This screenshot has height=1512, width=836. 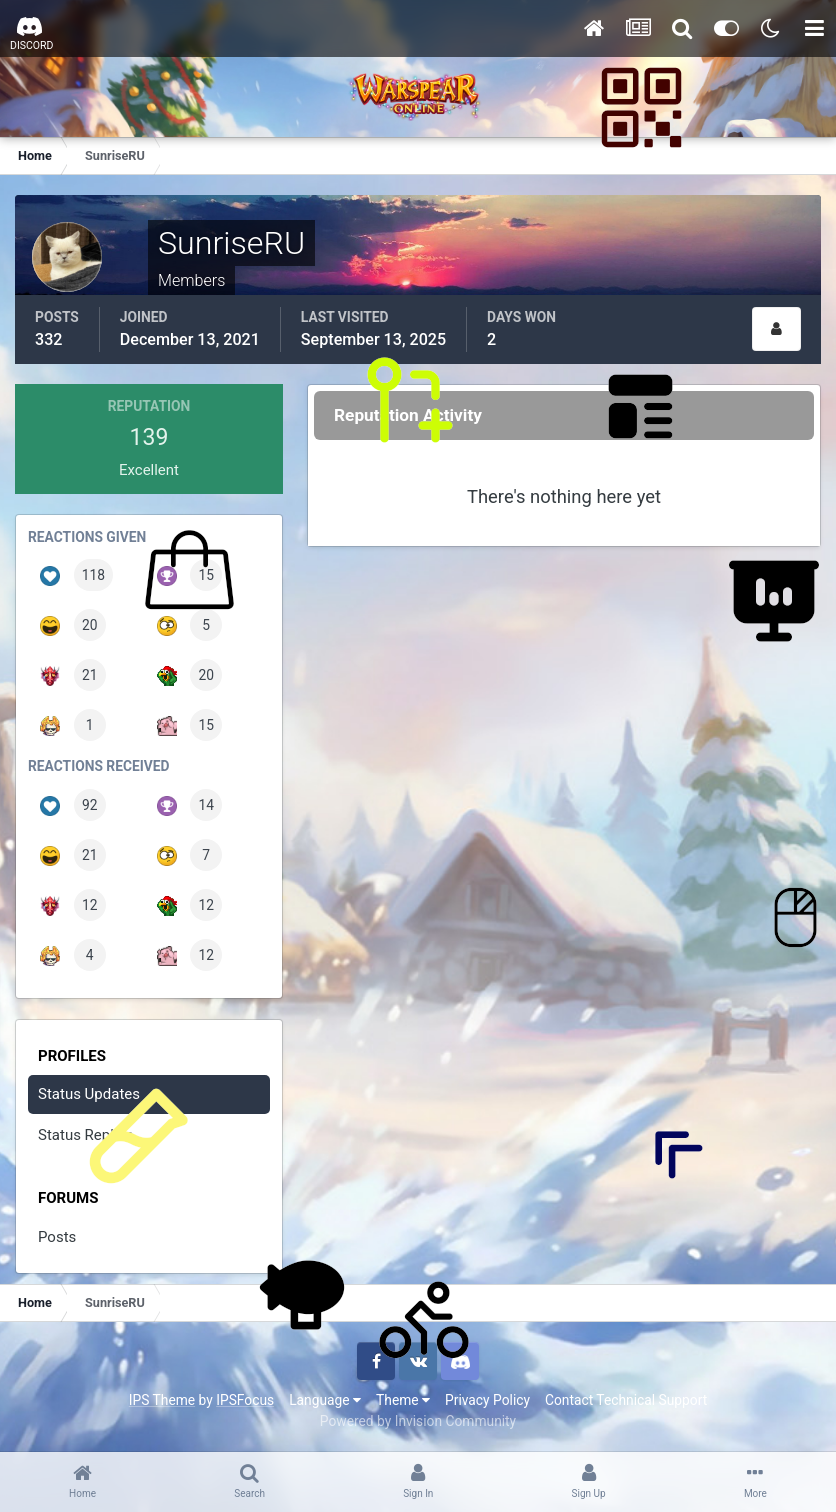 What do you see at coordinates (410, 400) in the screenshot?
I see `create a new pull request` at bounding box center [410, 400].